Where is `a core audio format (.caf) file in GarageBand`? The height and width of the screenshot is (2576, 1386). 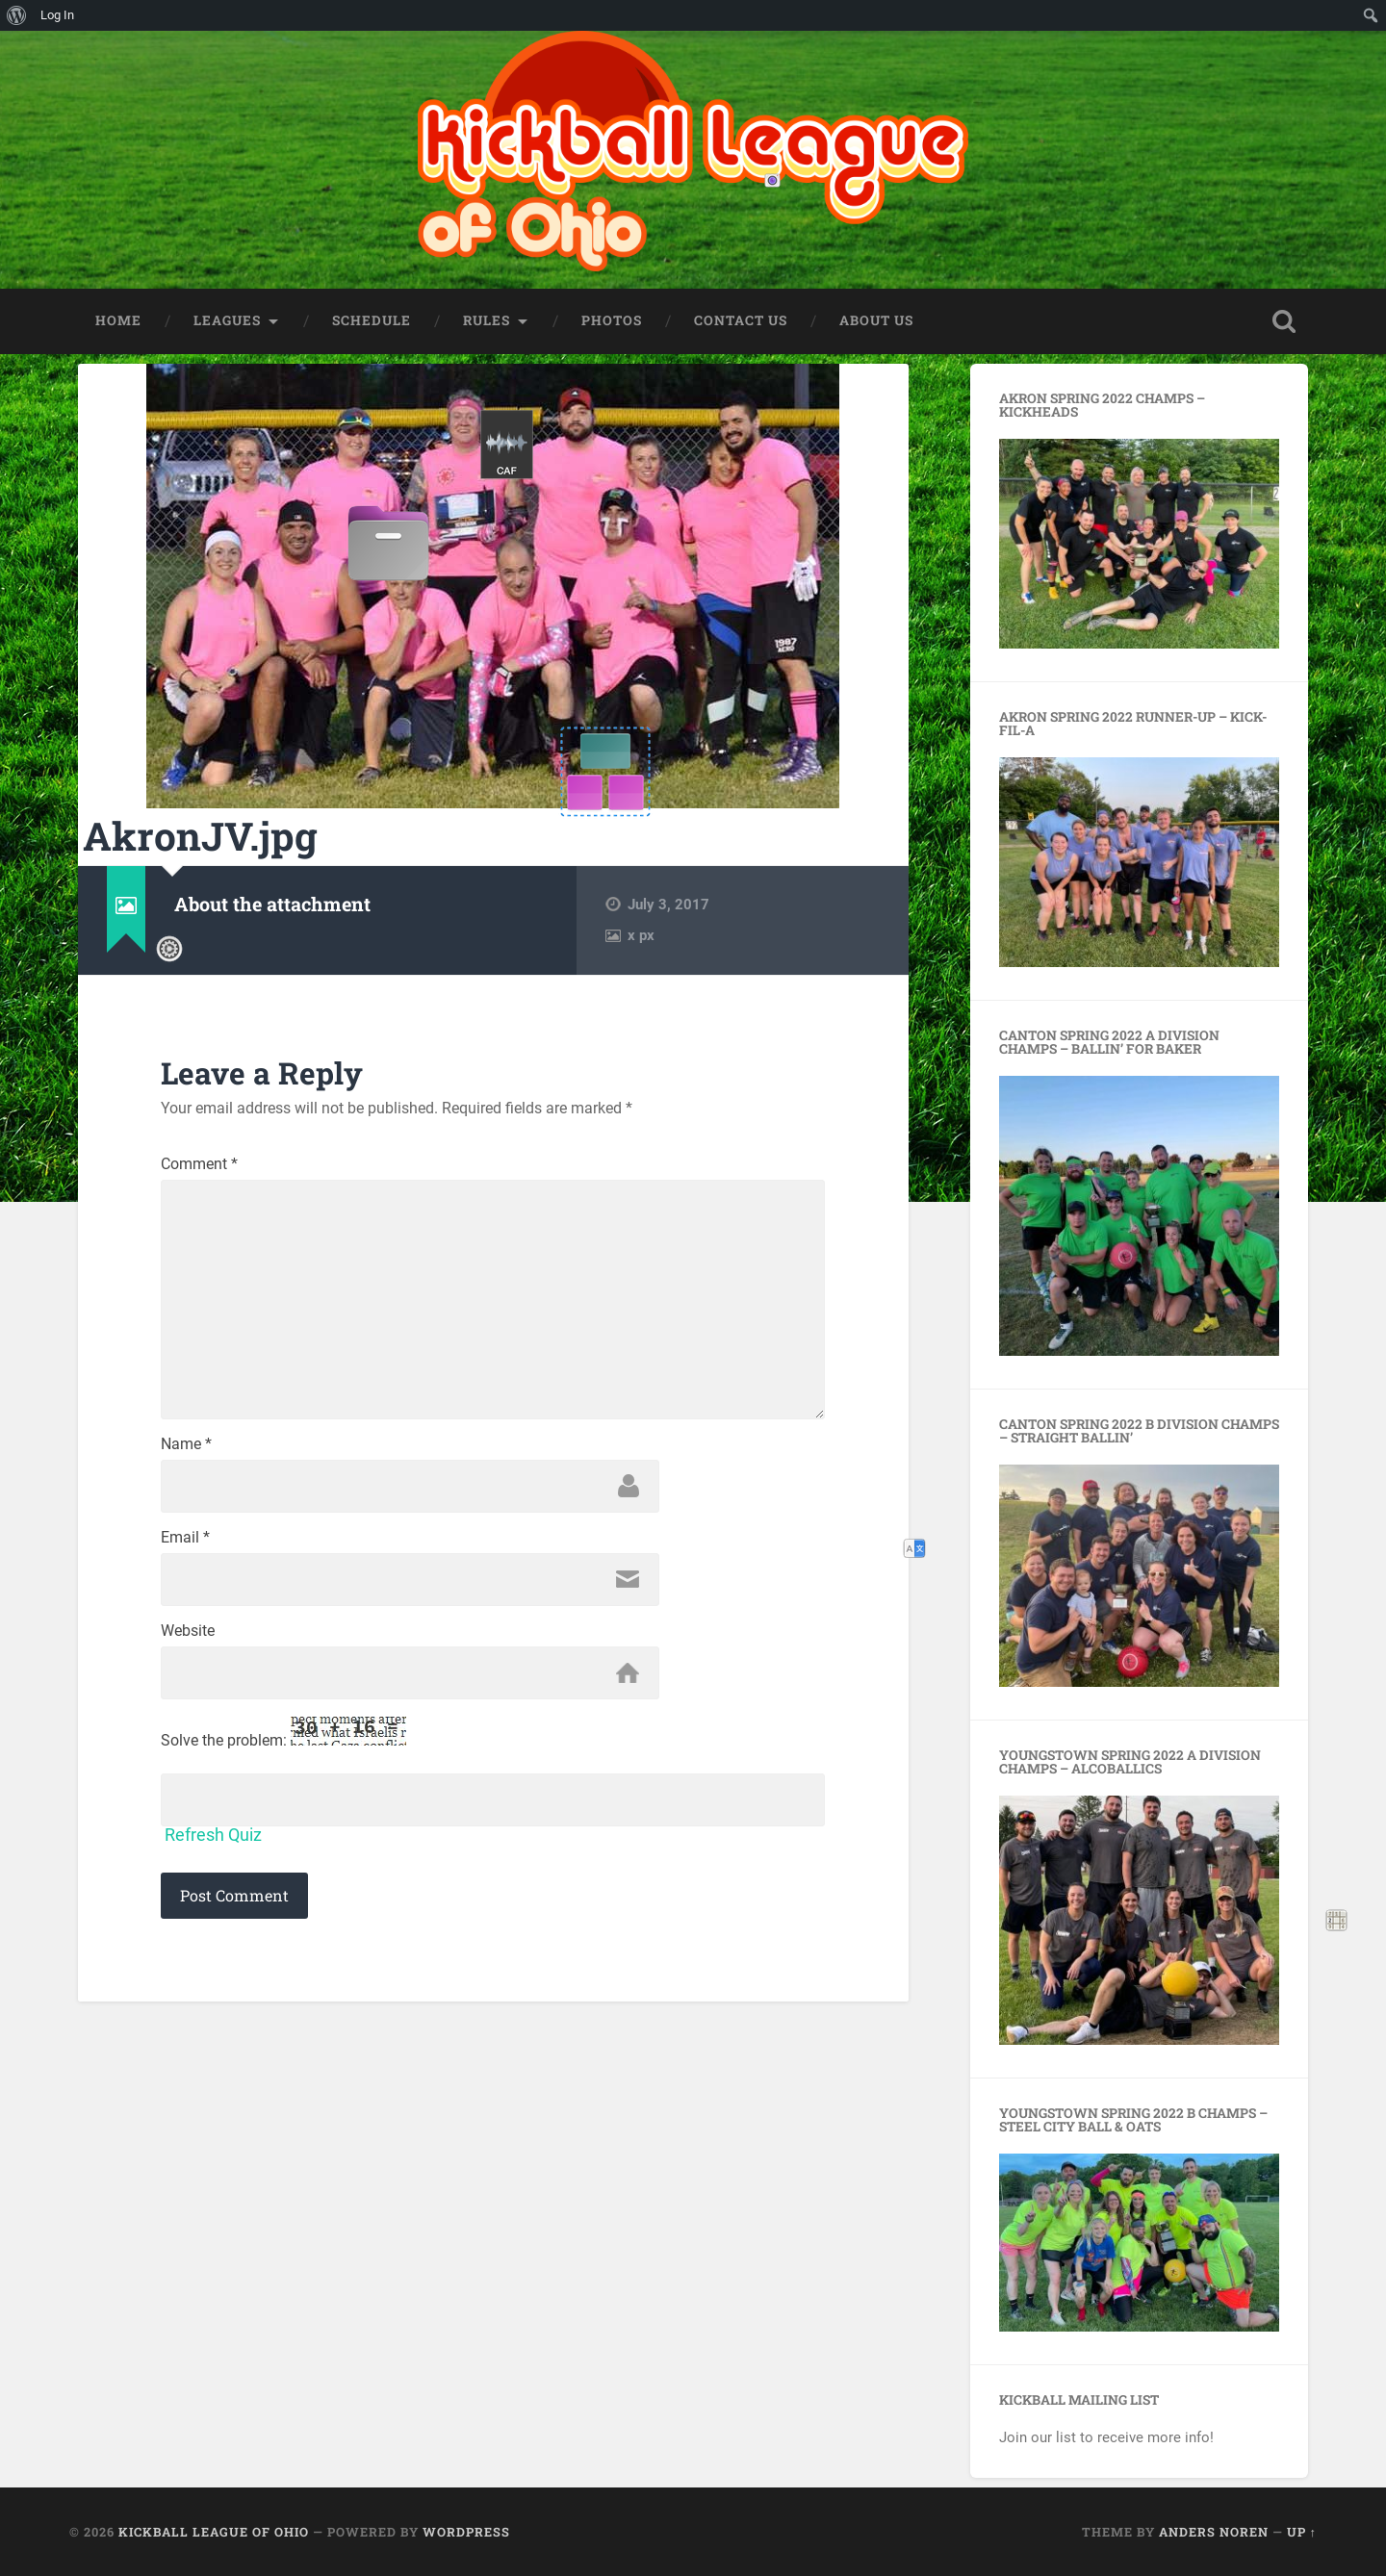
a core audio format (.caf) file in GarageBand is located at coordinates (506, 446).